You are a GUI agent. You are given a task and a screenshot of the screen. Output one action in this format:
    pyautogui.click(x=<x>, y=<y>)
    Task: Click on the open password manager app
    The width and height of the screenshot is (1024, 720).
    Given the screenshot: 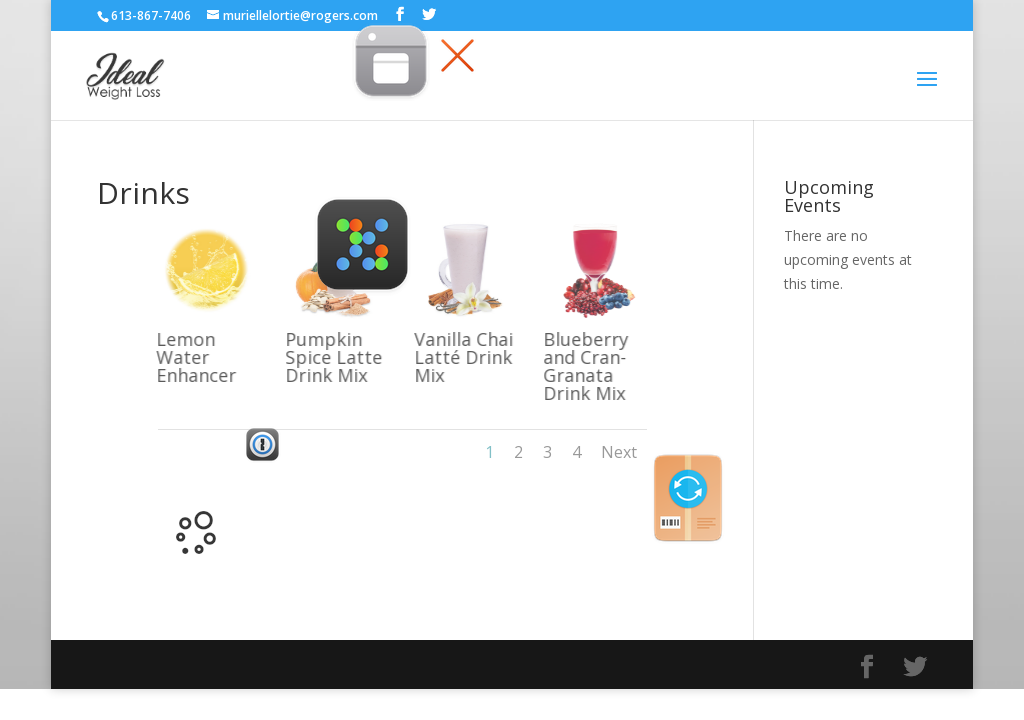 What is the action you would take?
    pyautogui.click(x=262, y=444)
    